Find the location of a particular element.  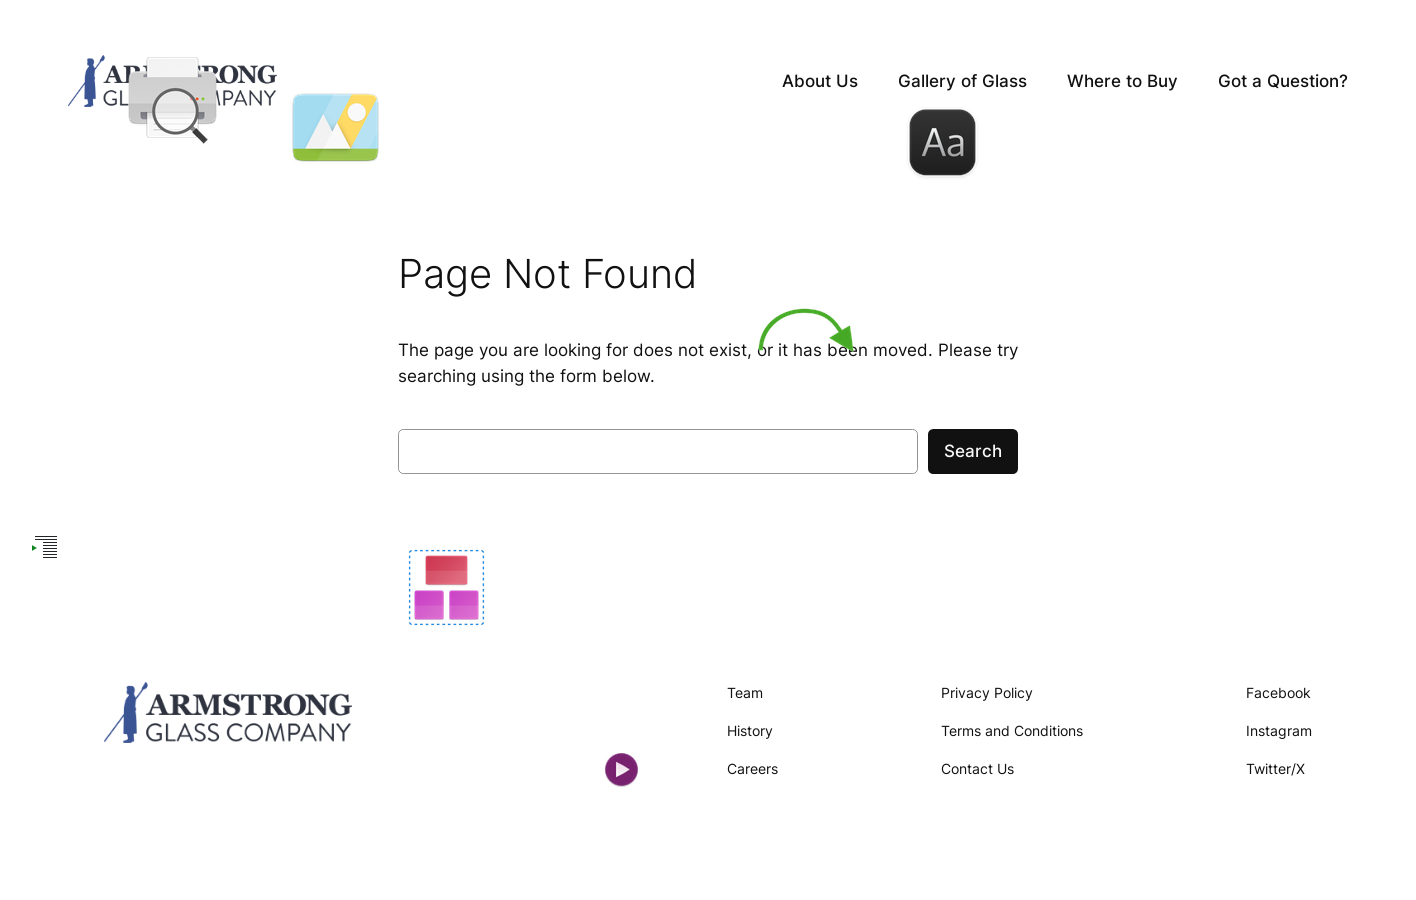

preview document before printing is located at coordinates (172, 97).